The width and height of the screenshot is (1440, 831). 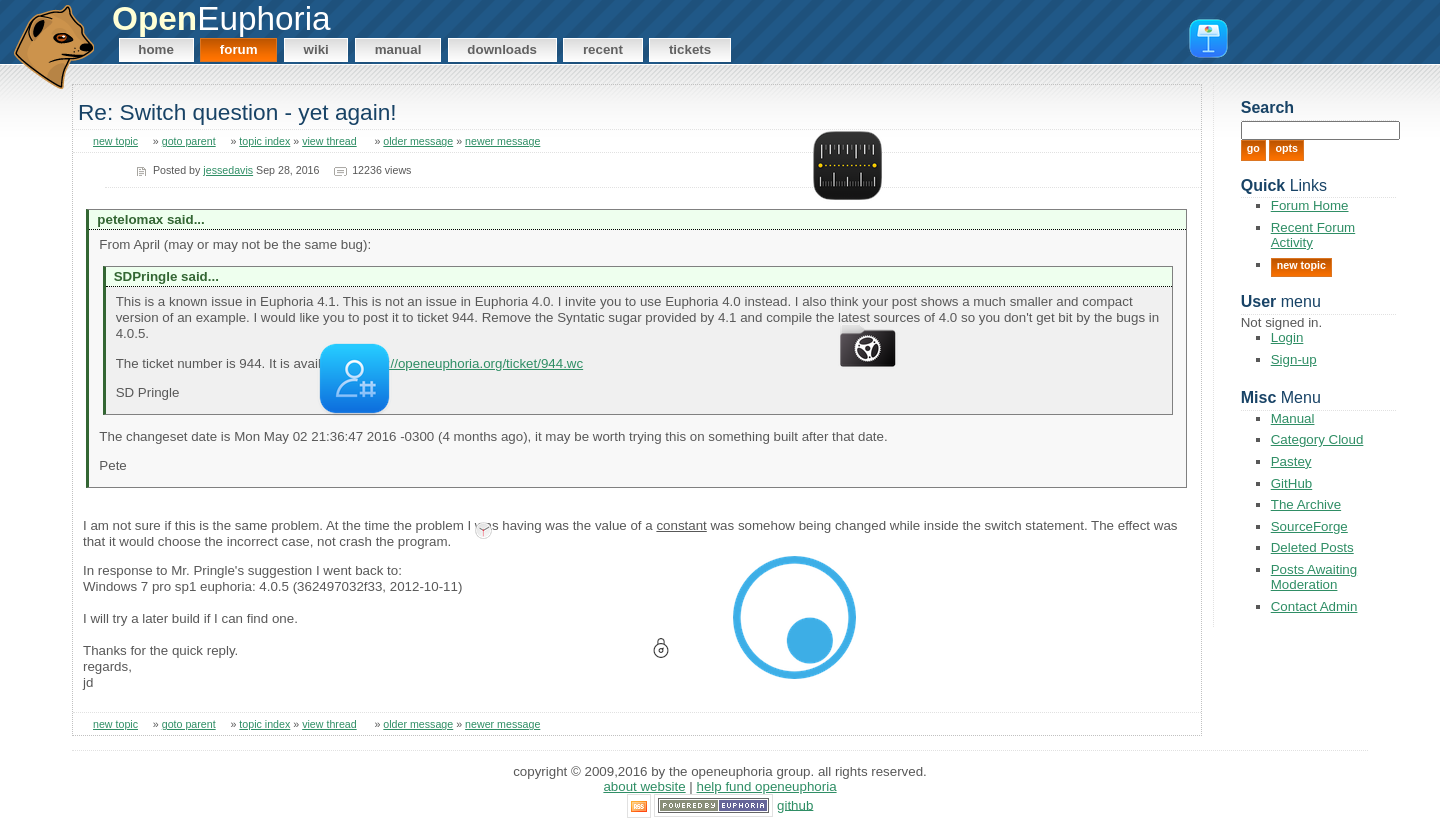 I want to click on new message notification in quassel irc client, so click(x=794, y=617).